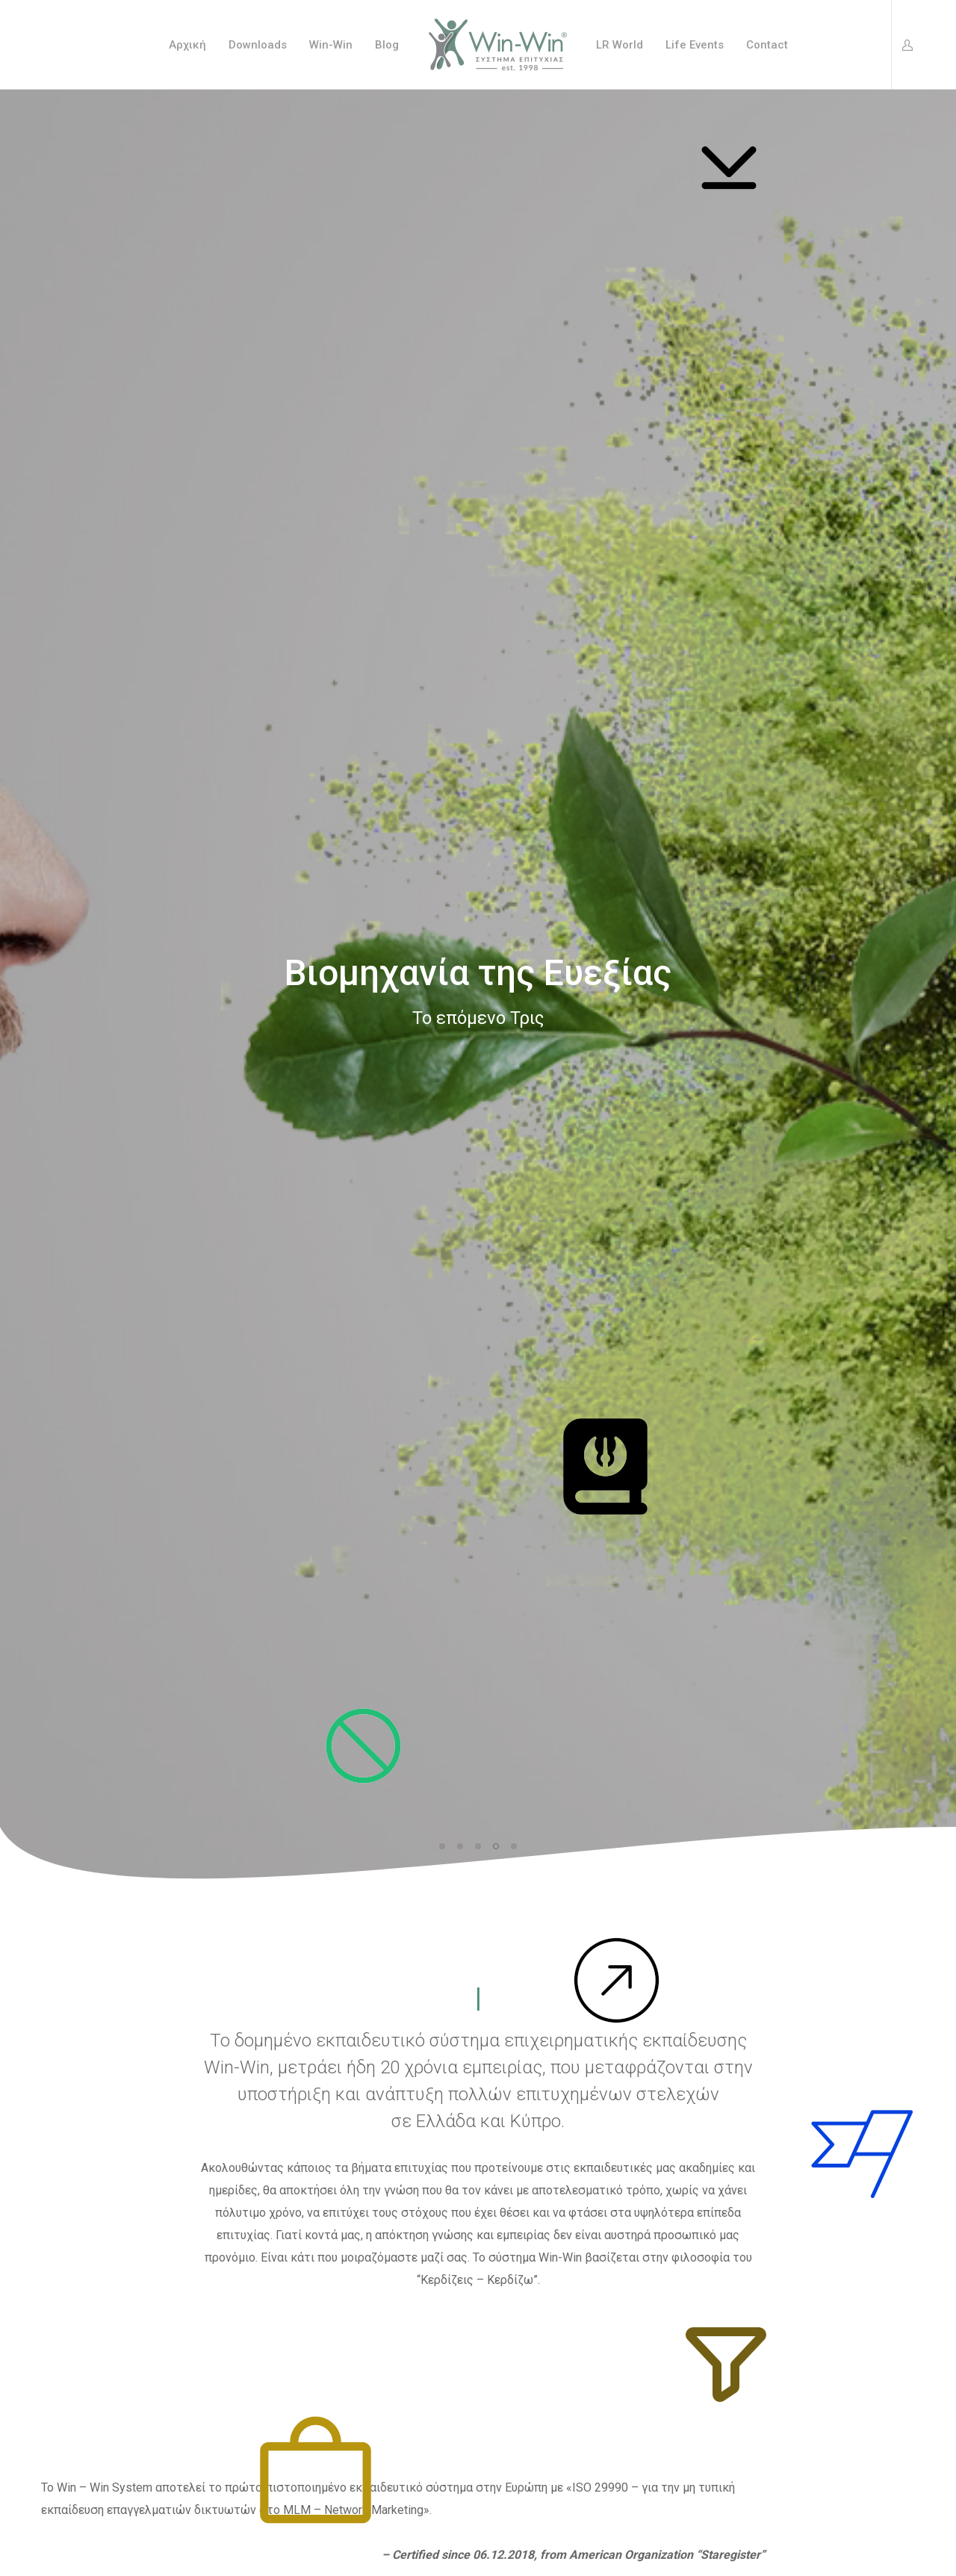 The width and height of the screenshot is (956, 2576). I want to click on open link in new tab or window, so click(616, 1980).